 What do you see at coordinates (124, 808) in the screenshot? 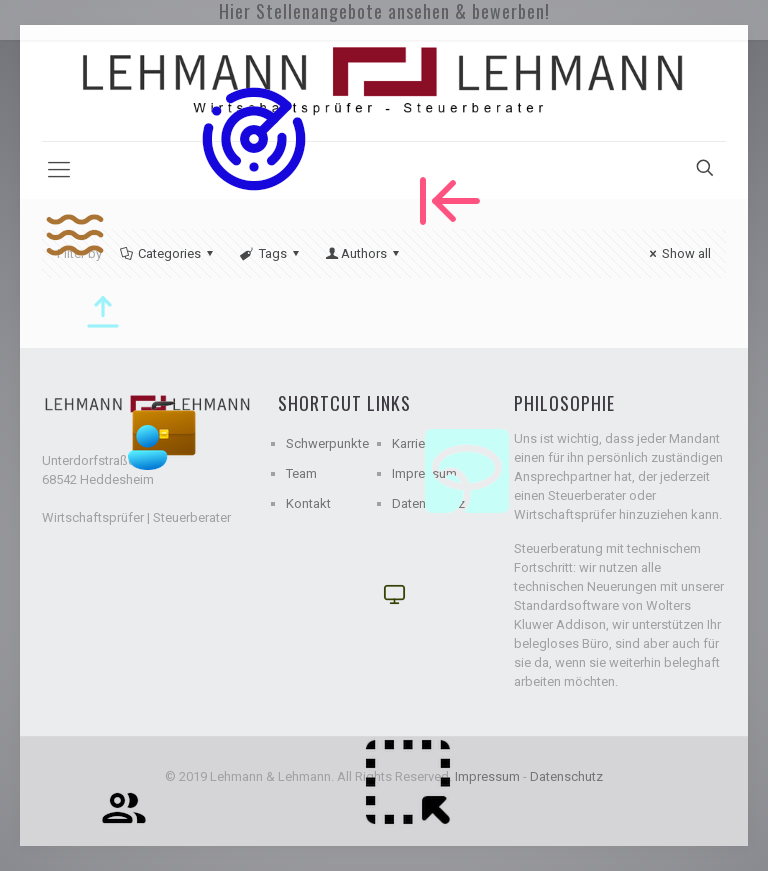
I see `view contacts or people list` at bounding box center [124, 808].